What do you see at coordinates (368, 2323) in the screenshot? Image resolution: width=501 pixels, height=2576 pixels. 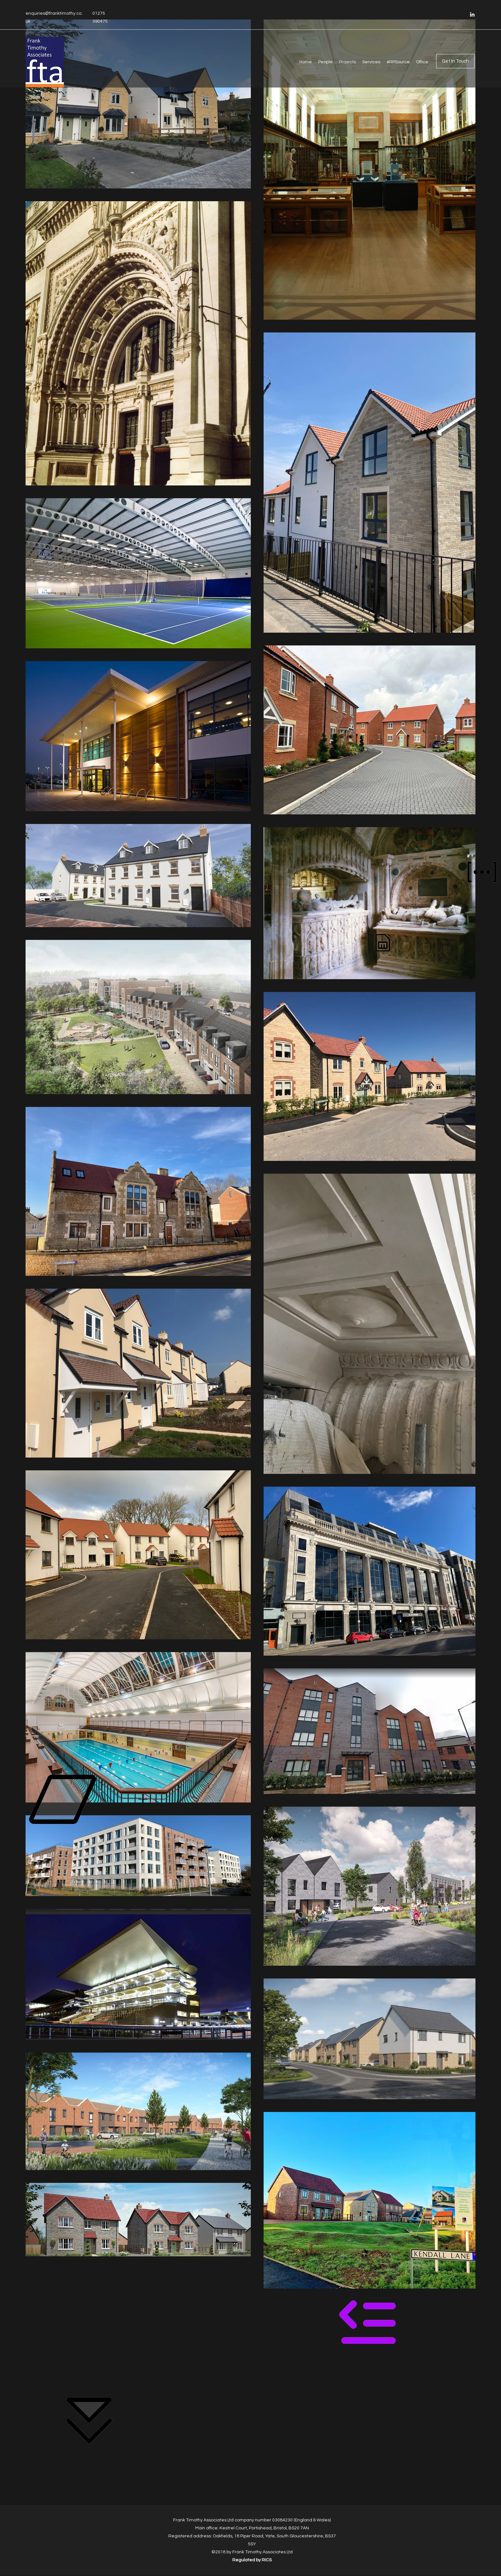 I see `decrease text indentation` at bounding box center [368, 2323].